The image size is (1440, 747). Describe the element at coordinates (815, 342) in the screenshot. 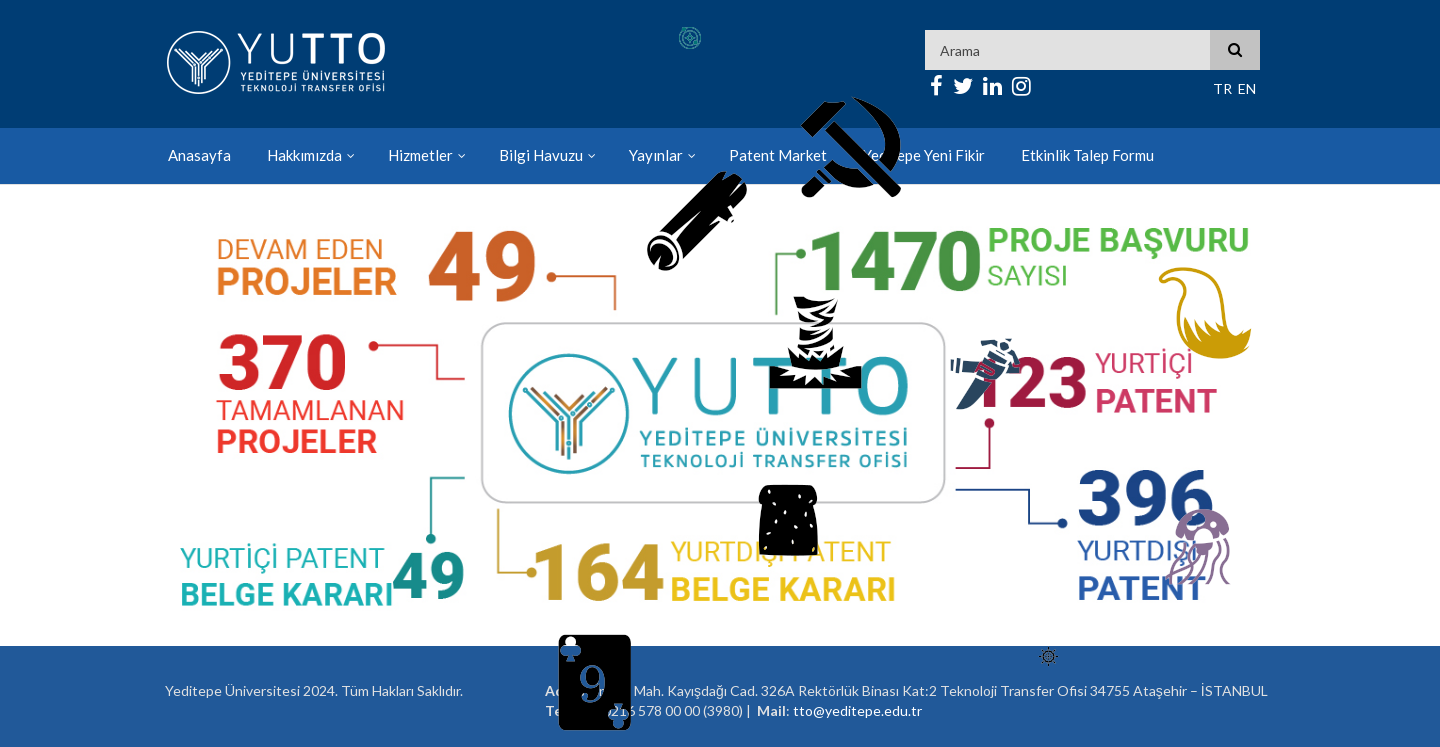

I see `activate tornado stomp attack` at that location.